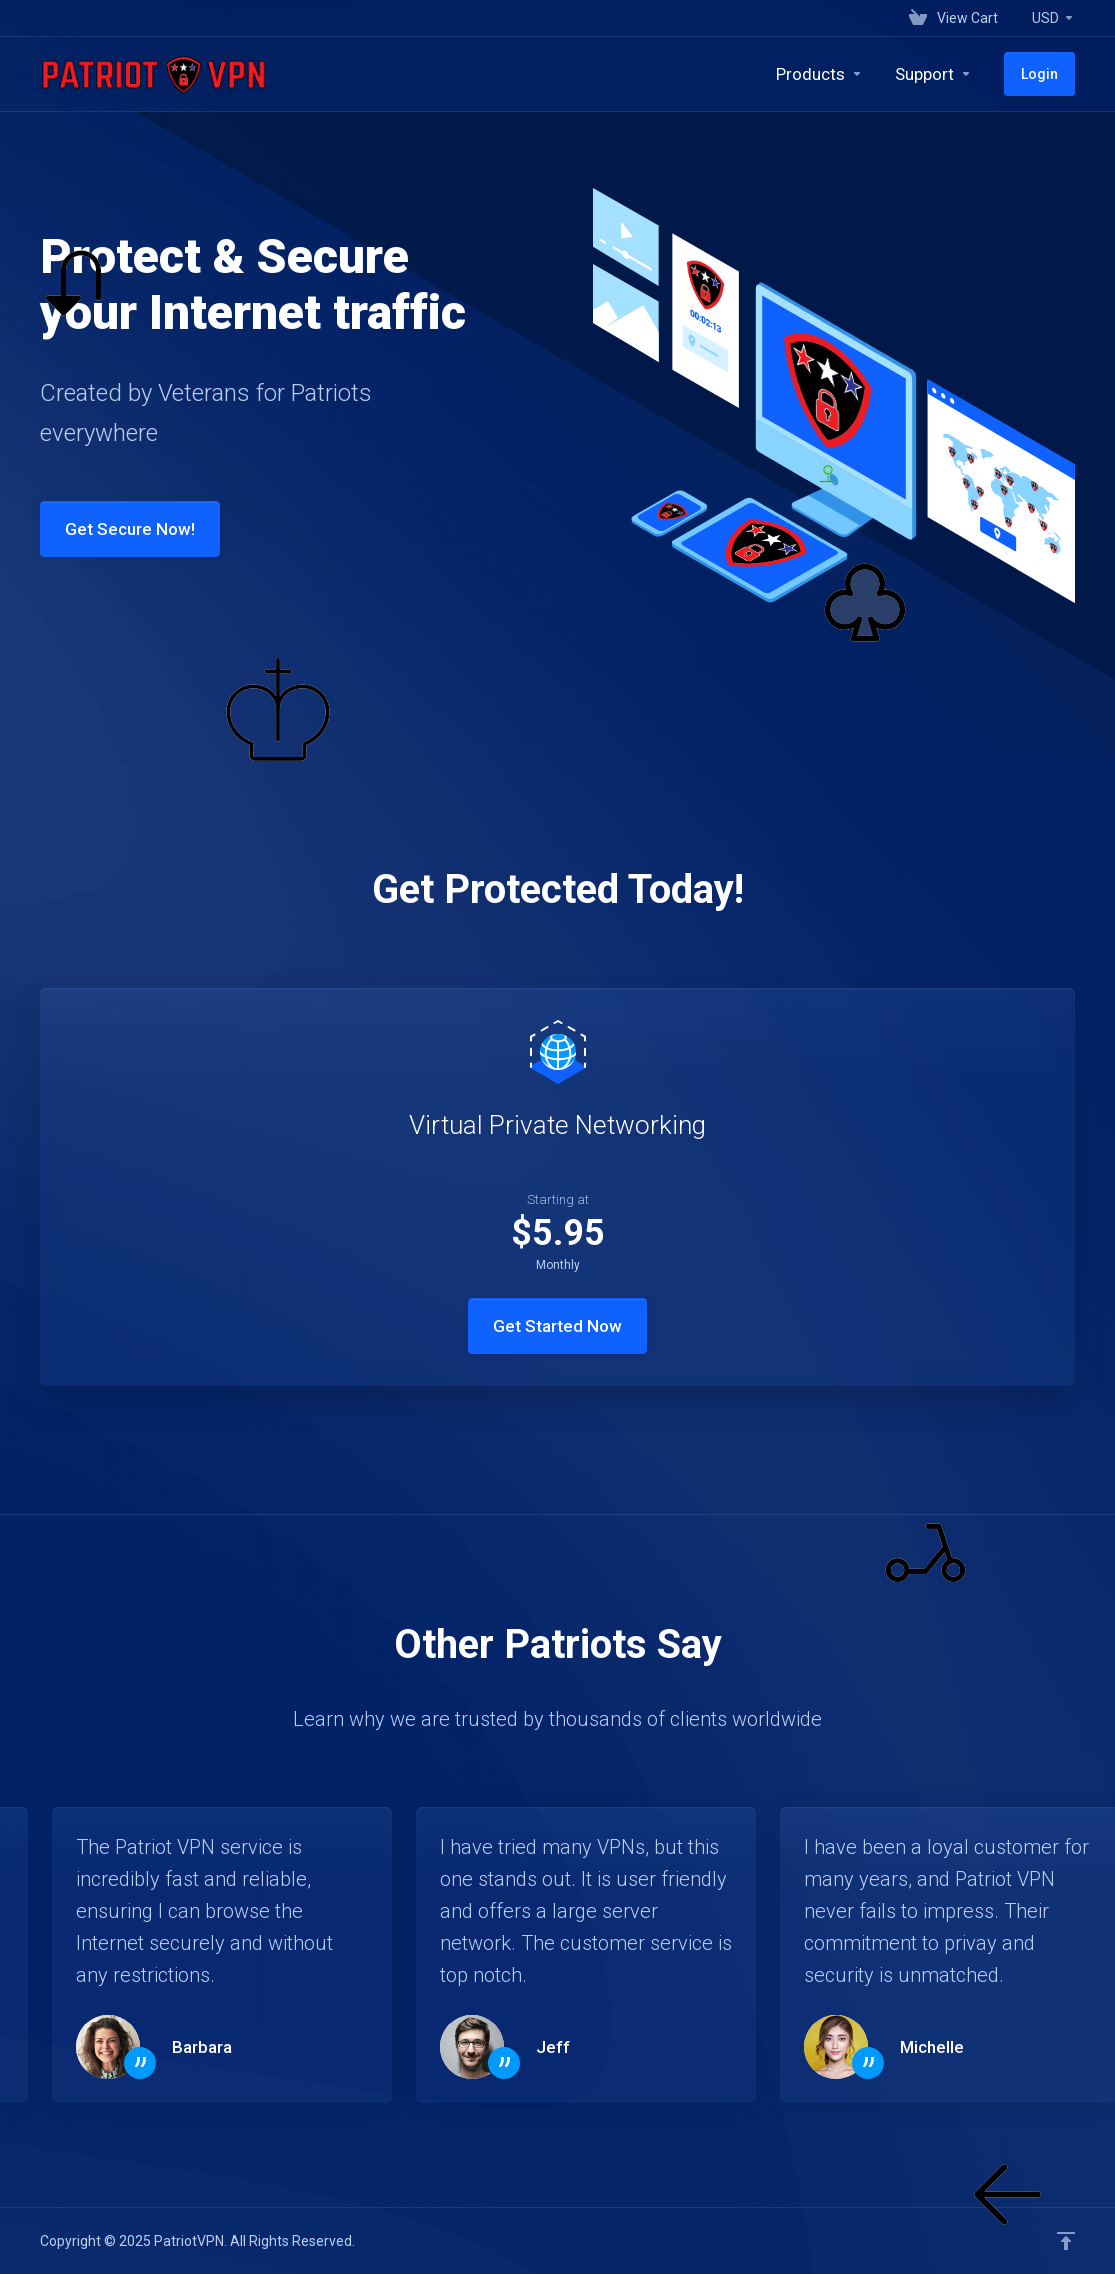 The height and width of the screenshot is (2274, 1115). What do you see at coordinates (1007, 2194) in the screenshot?
I see `go back to the previous screen` at bounding box center [1007, 2194].